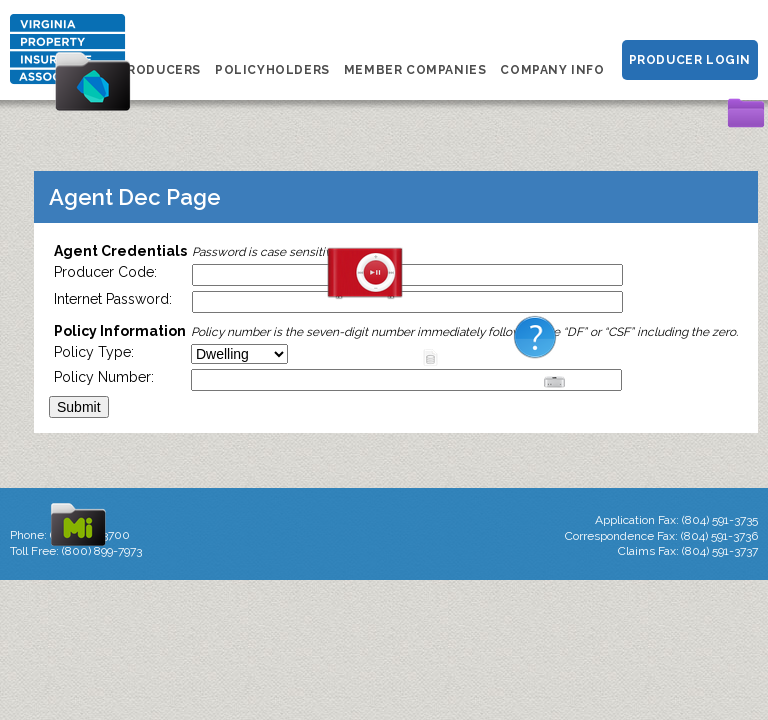  What do you see at coordinates (535, 337) in the screenshot?
I see `access help documentation or support` at bounding box center [535, 337].